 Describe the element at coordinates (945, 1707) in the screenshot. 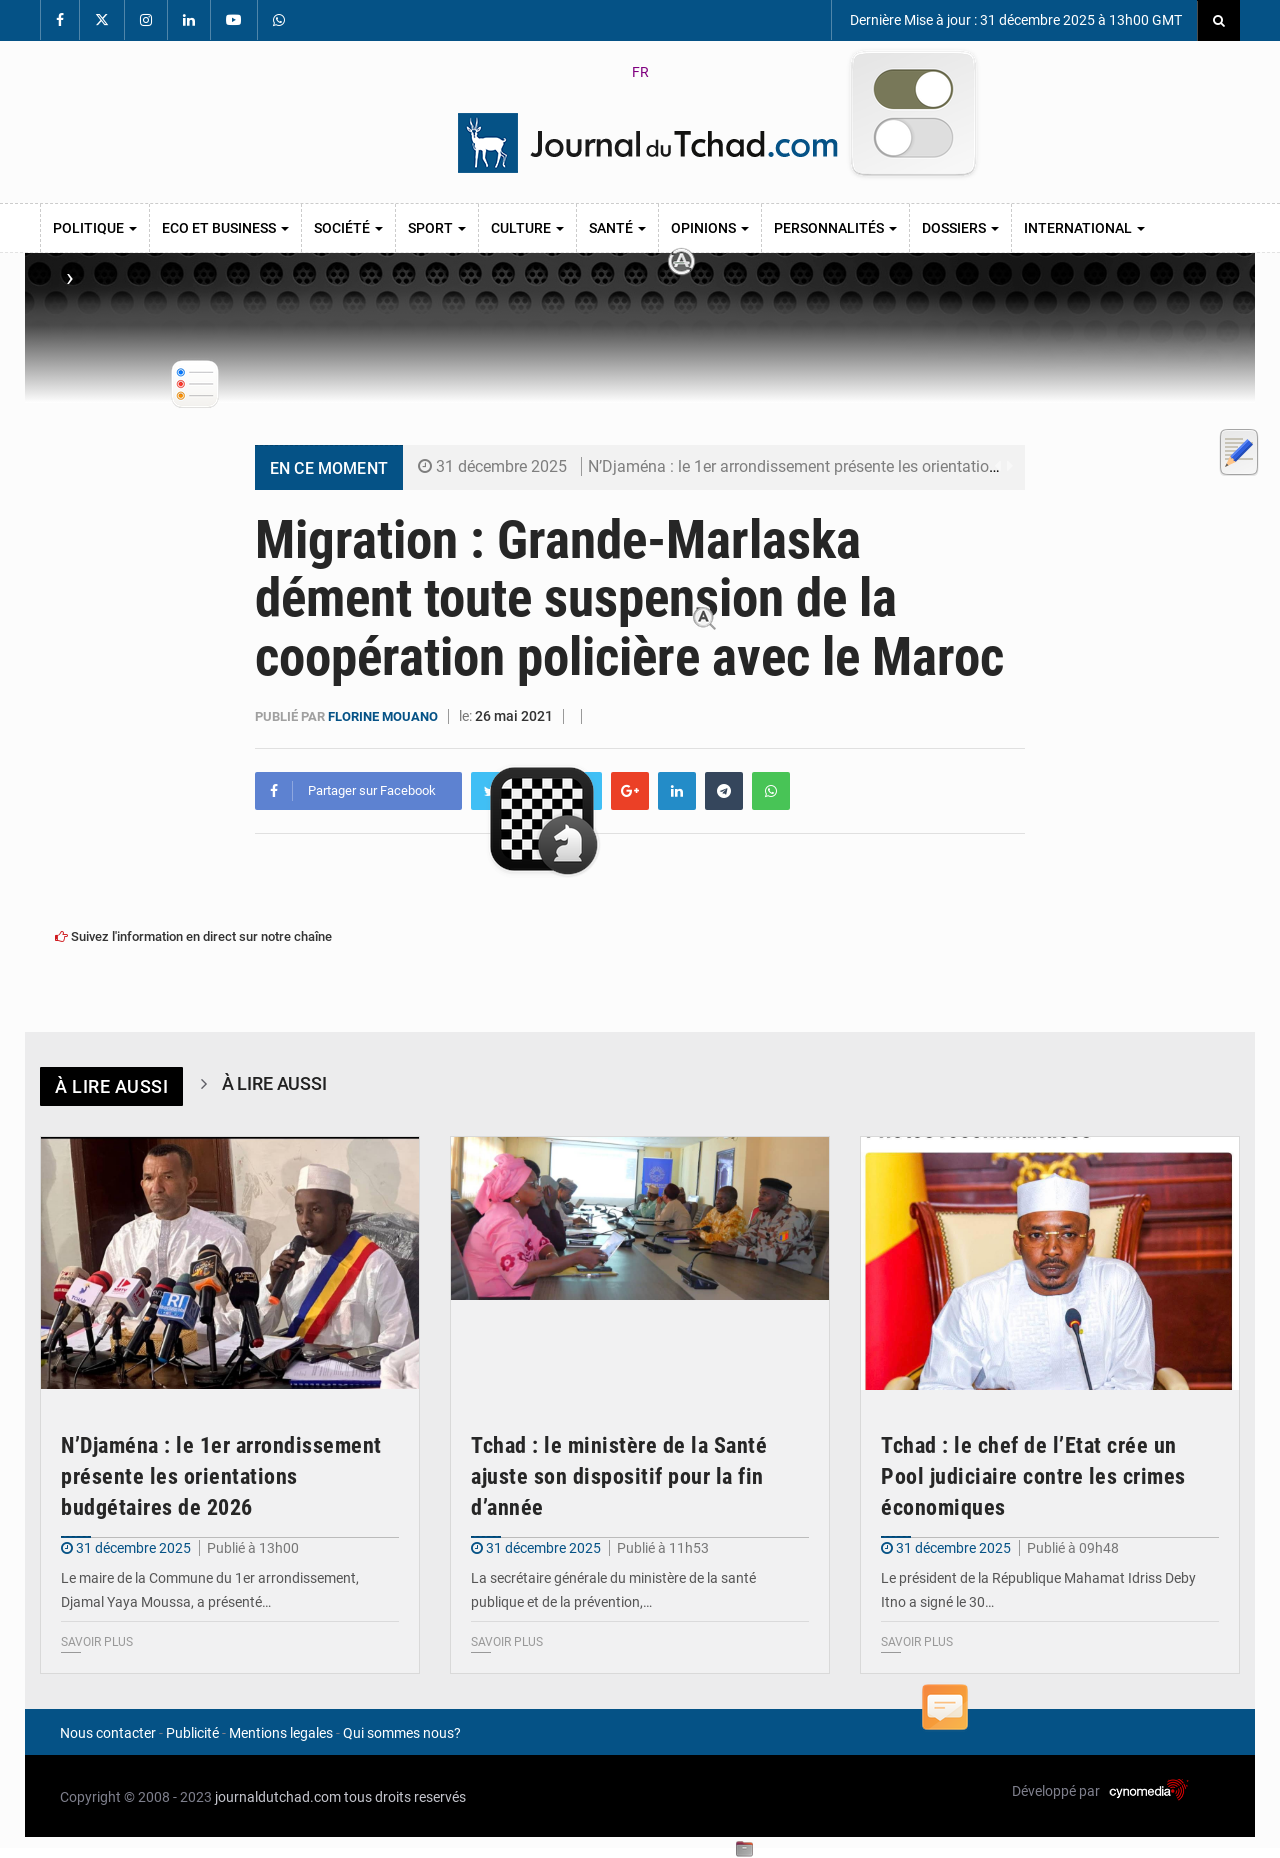

I see `open instant messaging app` at that location.